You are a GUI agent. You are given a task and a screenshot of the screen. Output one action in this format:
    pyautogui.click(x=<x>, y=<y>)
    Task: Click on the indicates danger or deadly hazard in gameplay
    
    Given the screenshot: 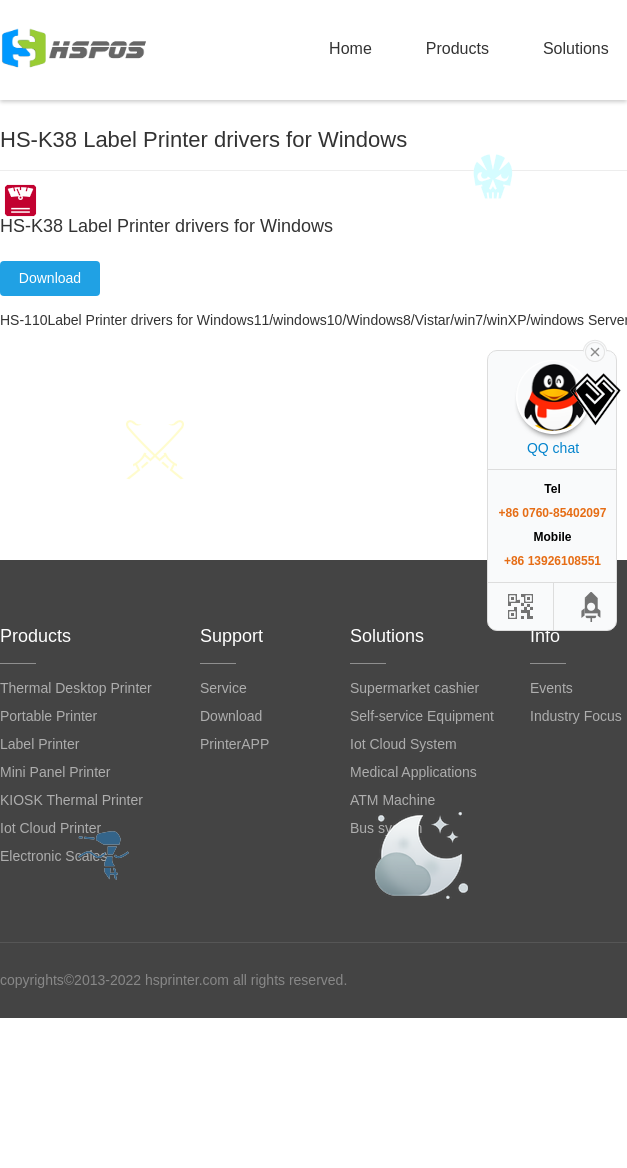 What is the action you would take?
    pyautogui.click(x=493, y=176)
    